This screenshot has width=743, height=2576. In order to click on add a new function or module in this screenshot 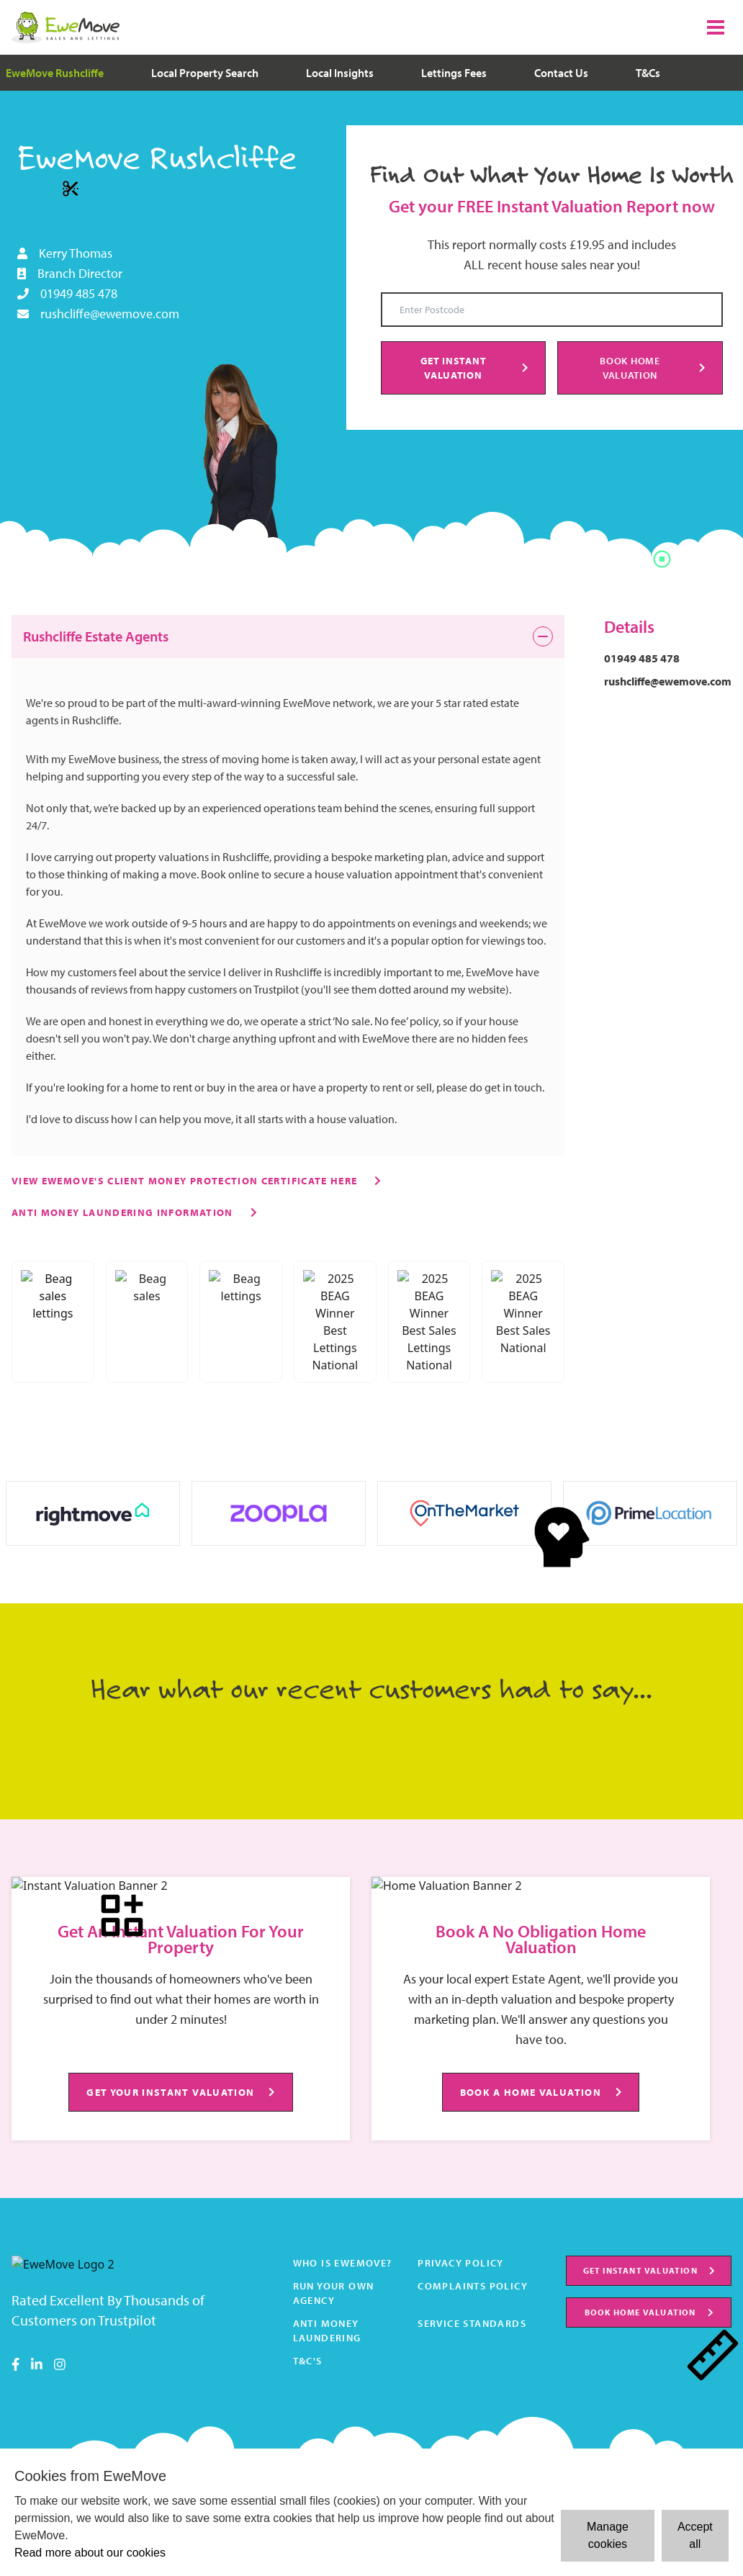, I will do `click(122, 1915)`.